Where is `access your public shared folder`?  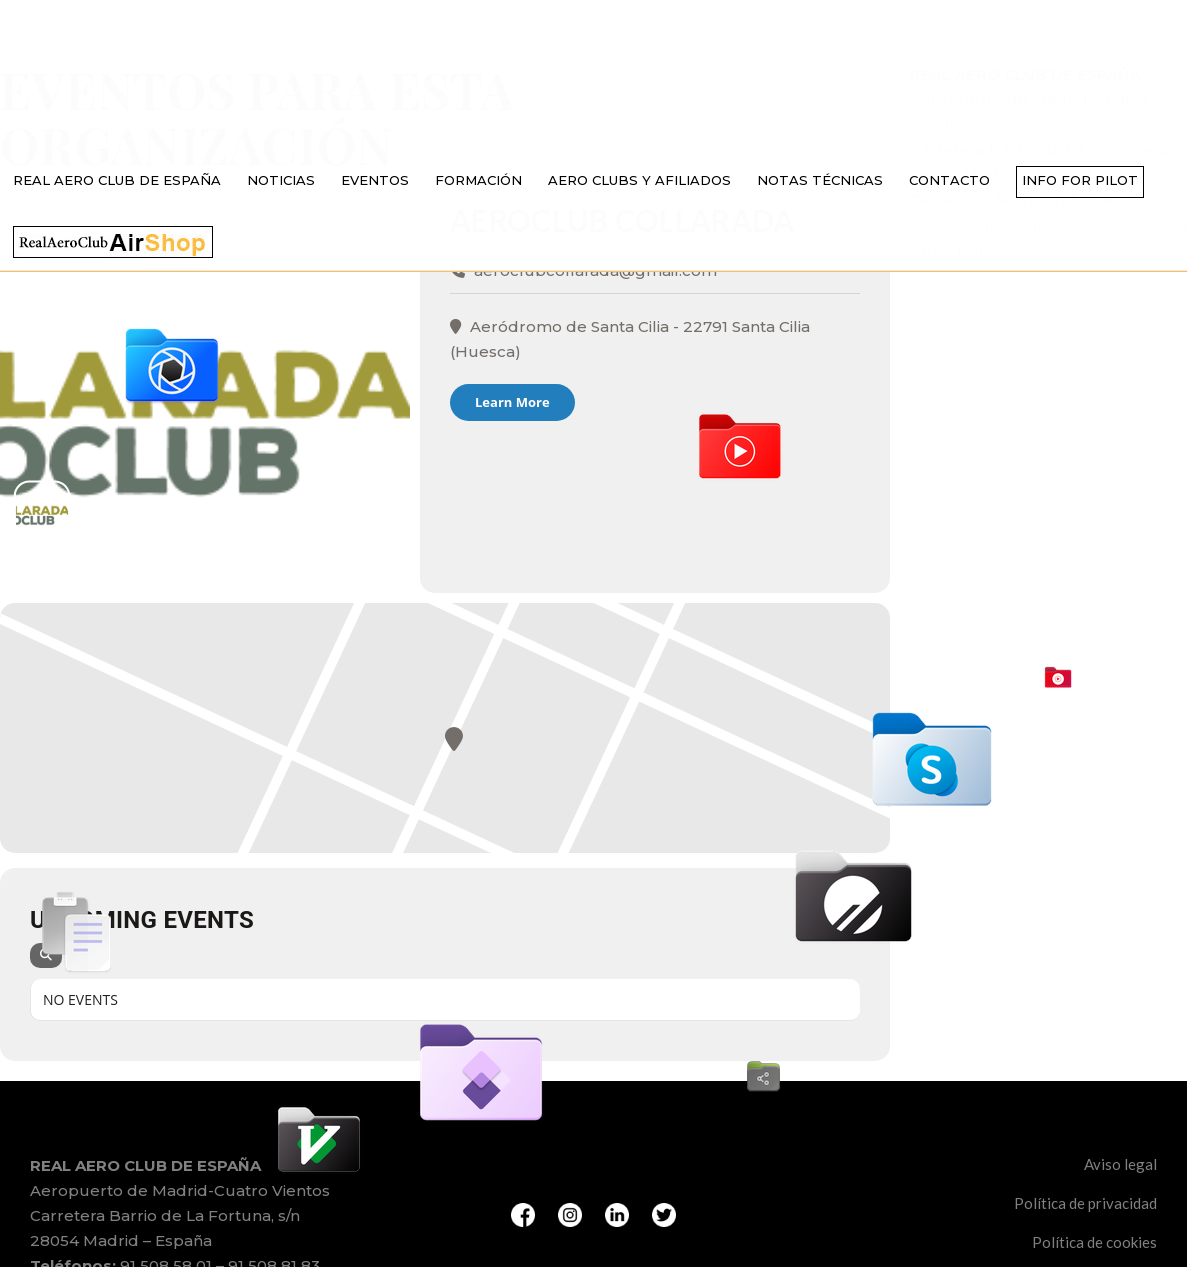 access your public shared folder is located at coordinates (763, 1075).